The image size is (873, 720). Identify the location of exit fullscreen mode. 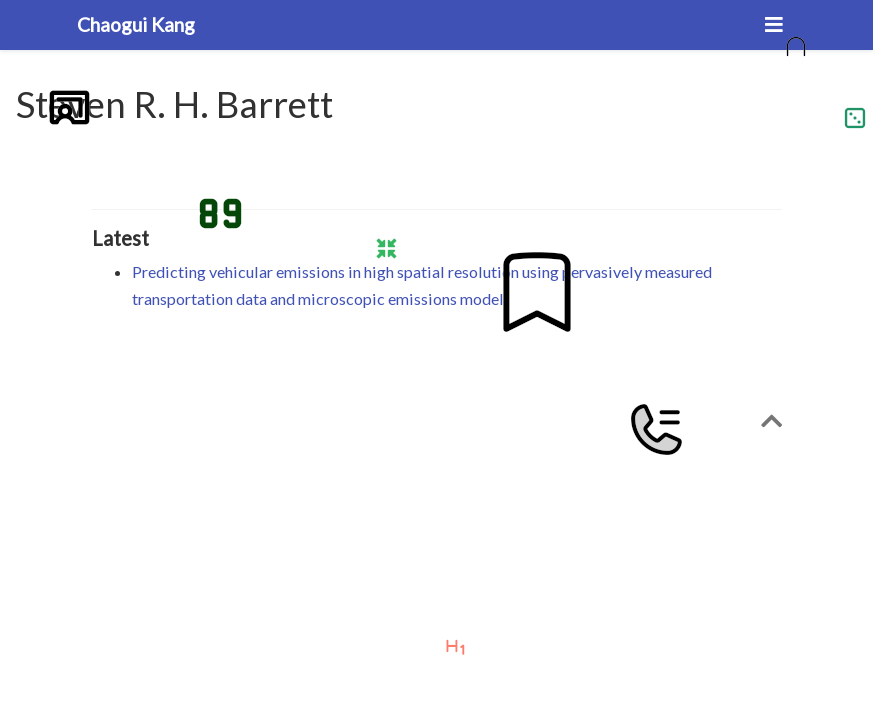
(386, 248).